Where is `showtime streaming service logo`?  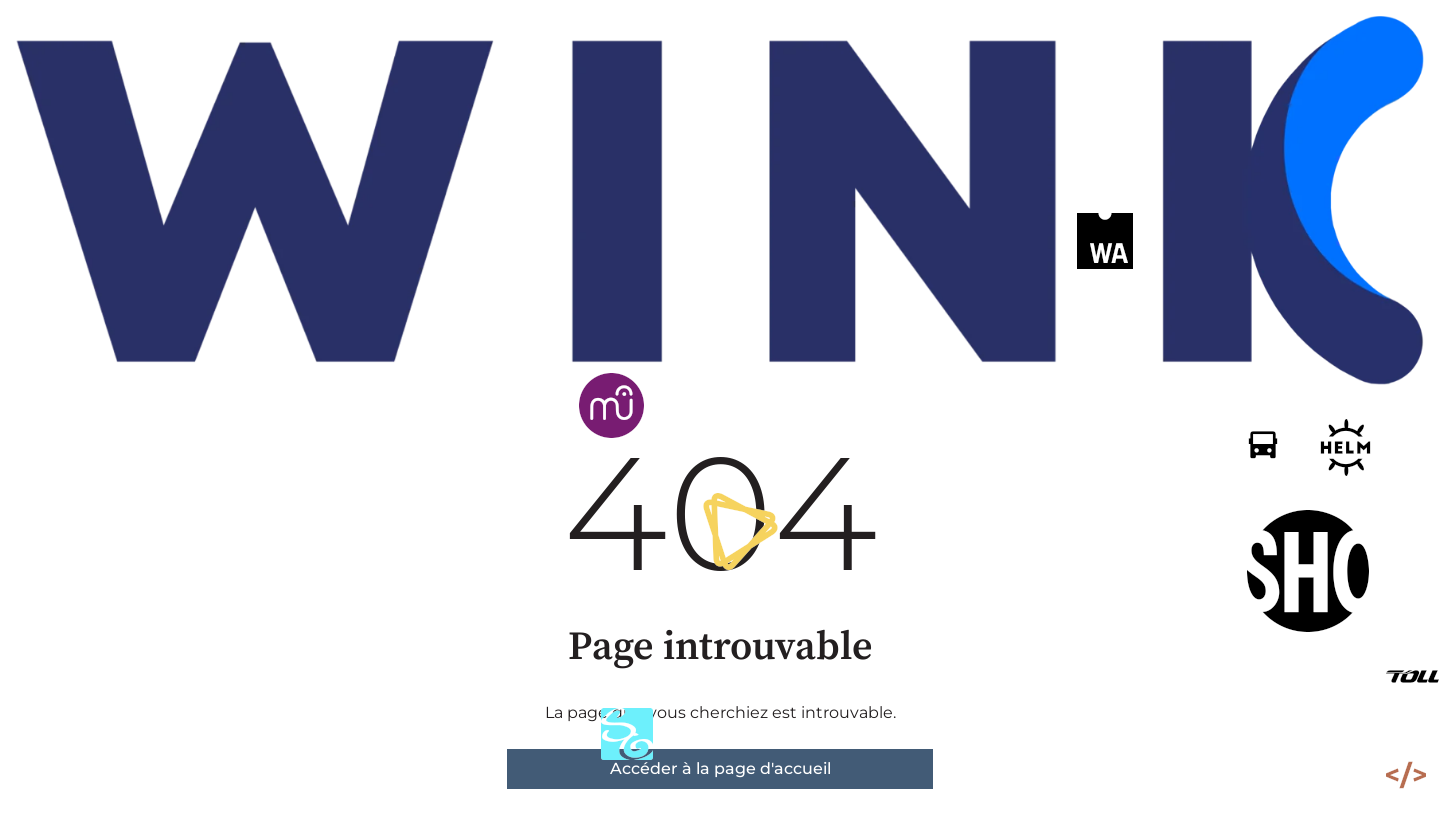 showtime streaming service logo is located at coordinates (1308, 571).